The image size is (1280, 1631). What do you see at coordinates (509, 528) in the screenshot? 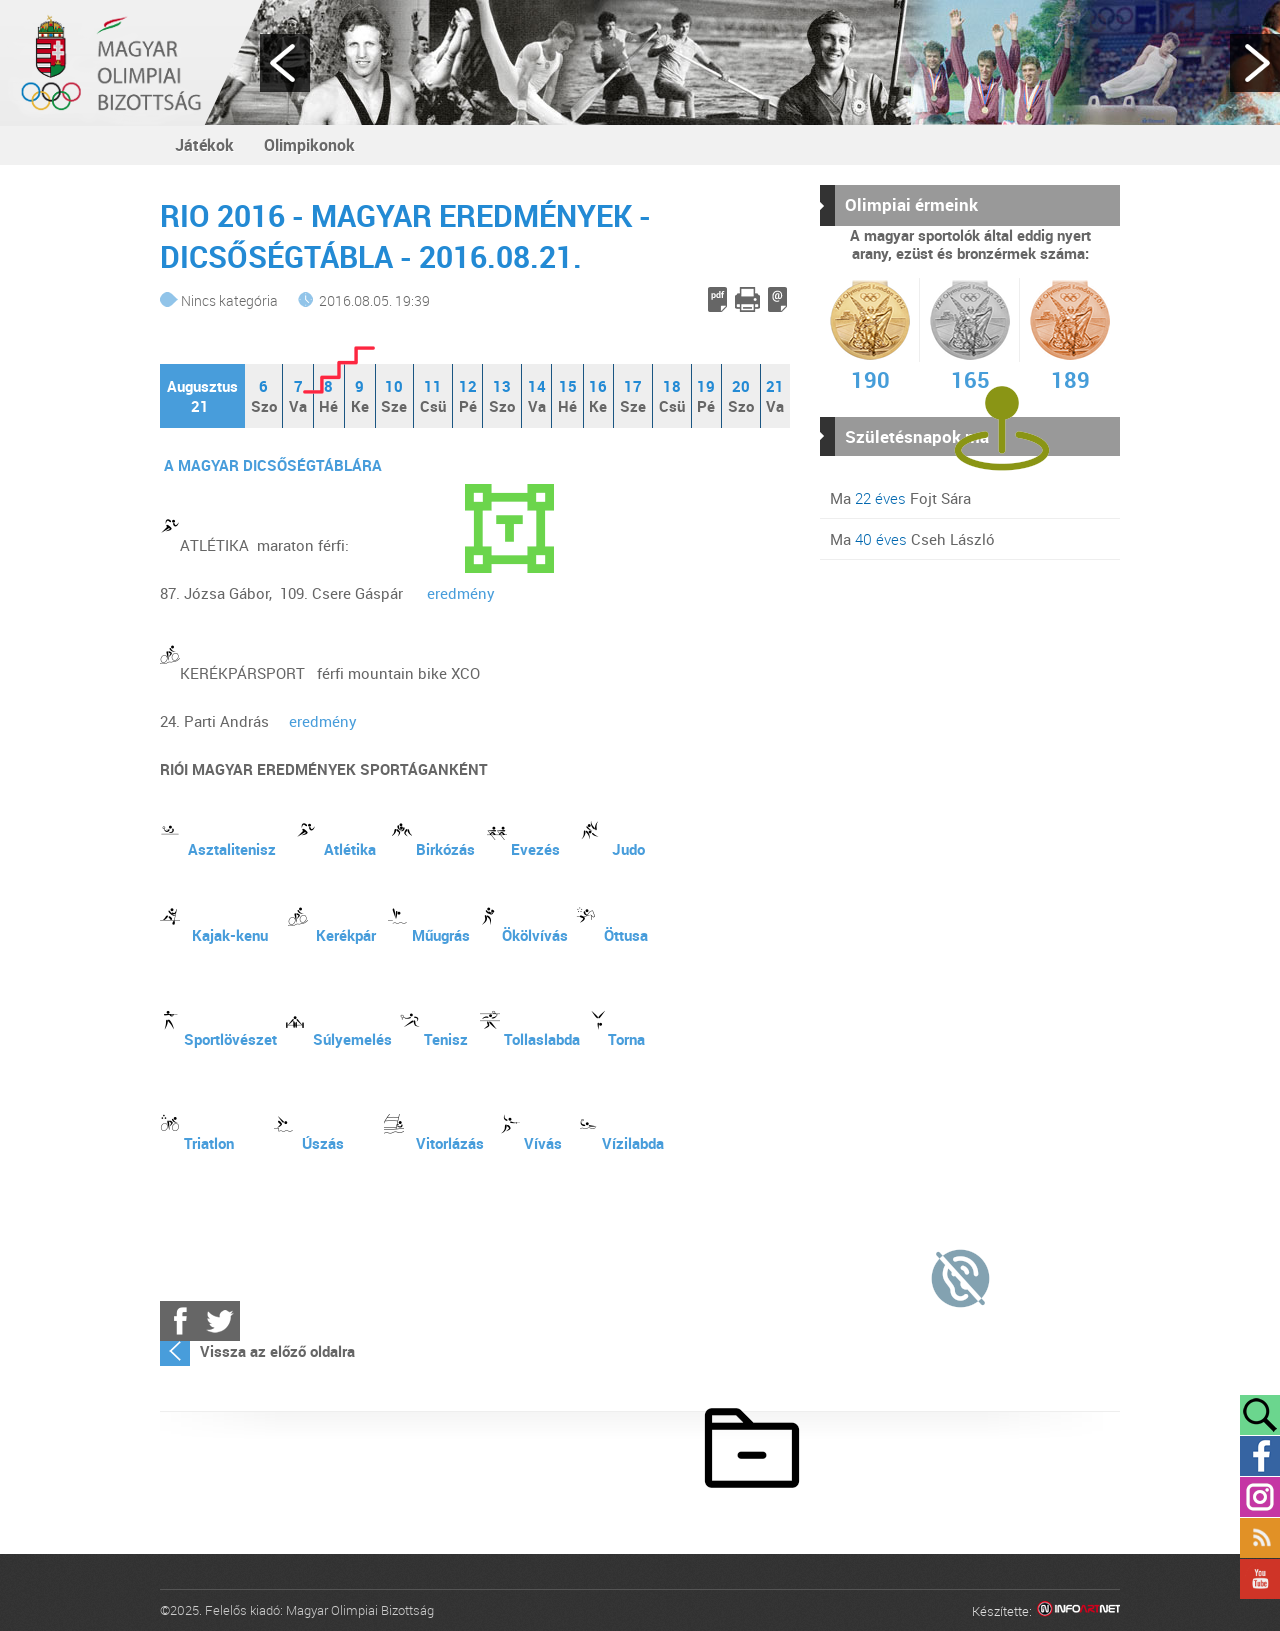
I see `insert a text box or text field` at bounding box center [509, 528].